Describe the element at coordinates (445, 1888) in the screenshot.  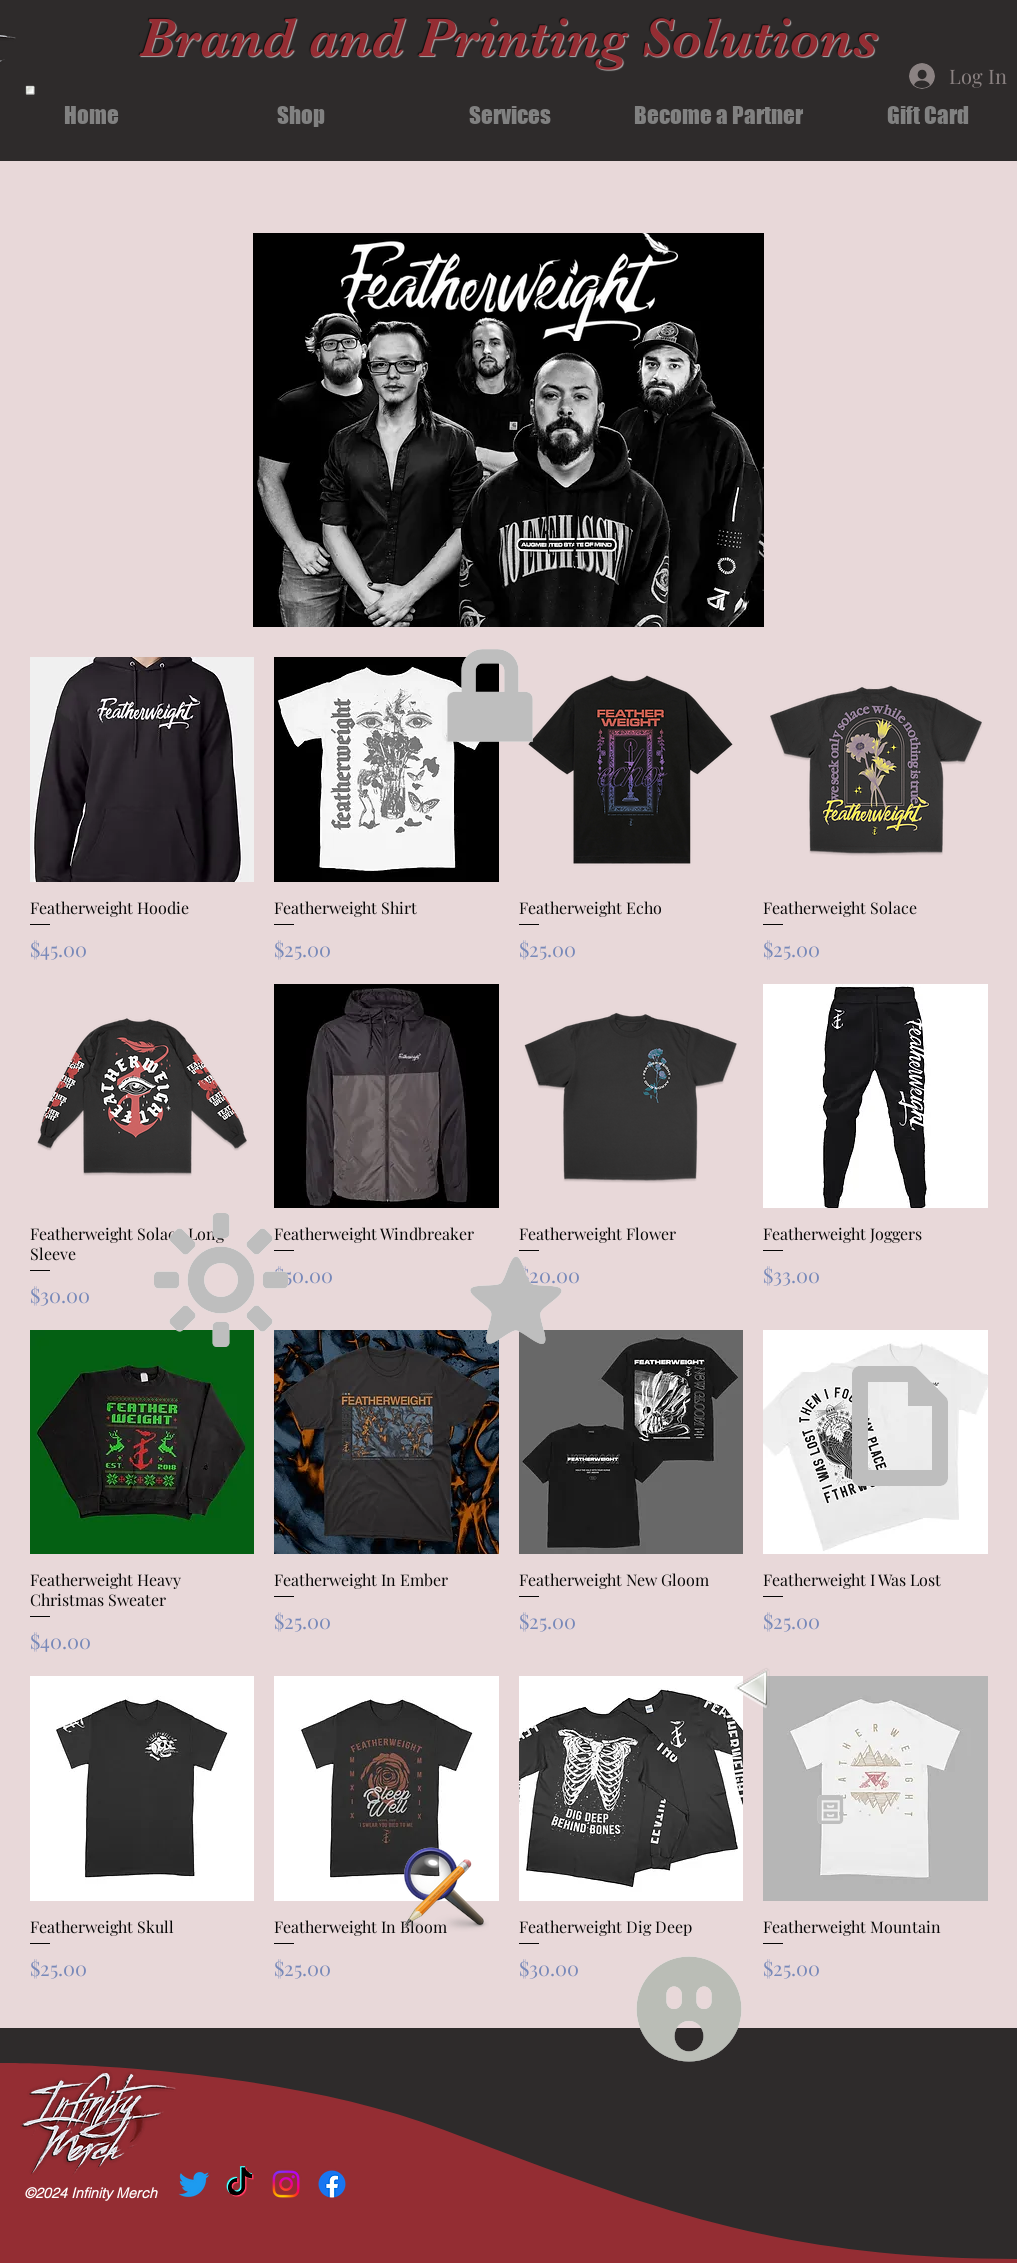
I see `find and replace text in a document` at that location.